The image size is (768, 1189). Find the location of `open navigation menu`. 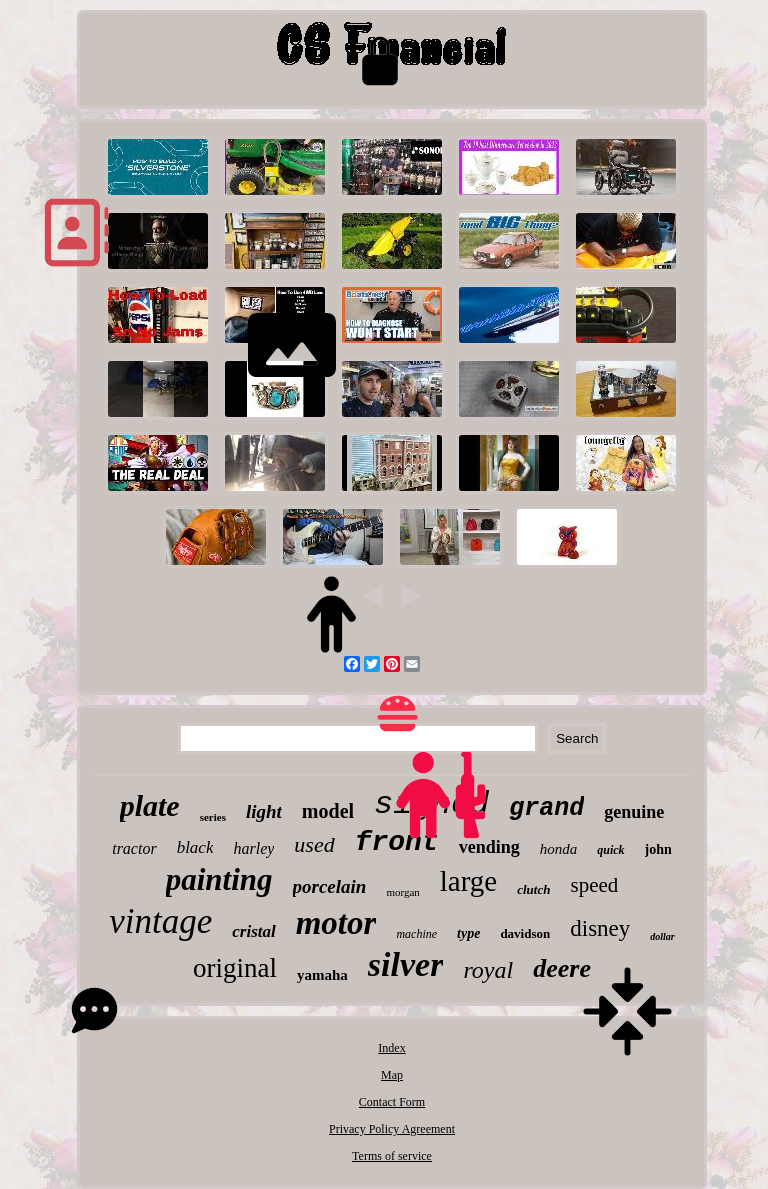

open navigation menu is located at coordinates (397, 713).